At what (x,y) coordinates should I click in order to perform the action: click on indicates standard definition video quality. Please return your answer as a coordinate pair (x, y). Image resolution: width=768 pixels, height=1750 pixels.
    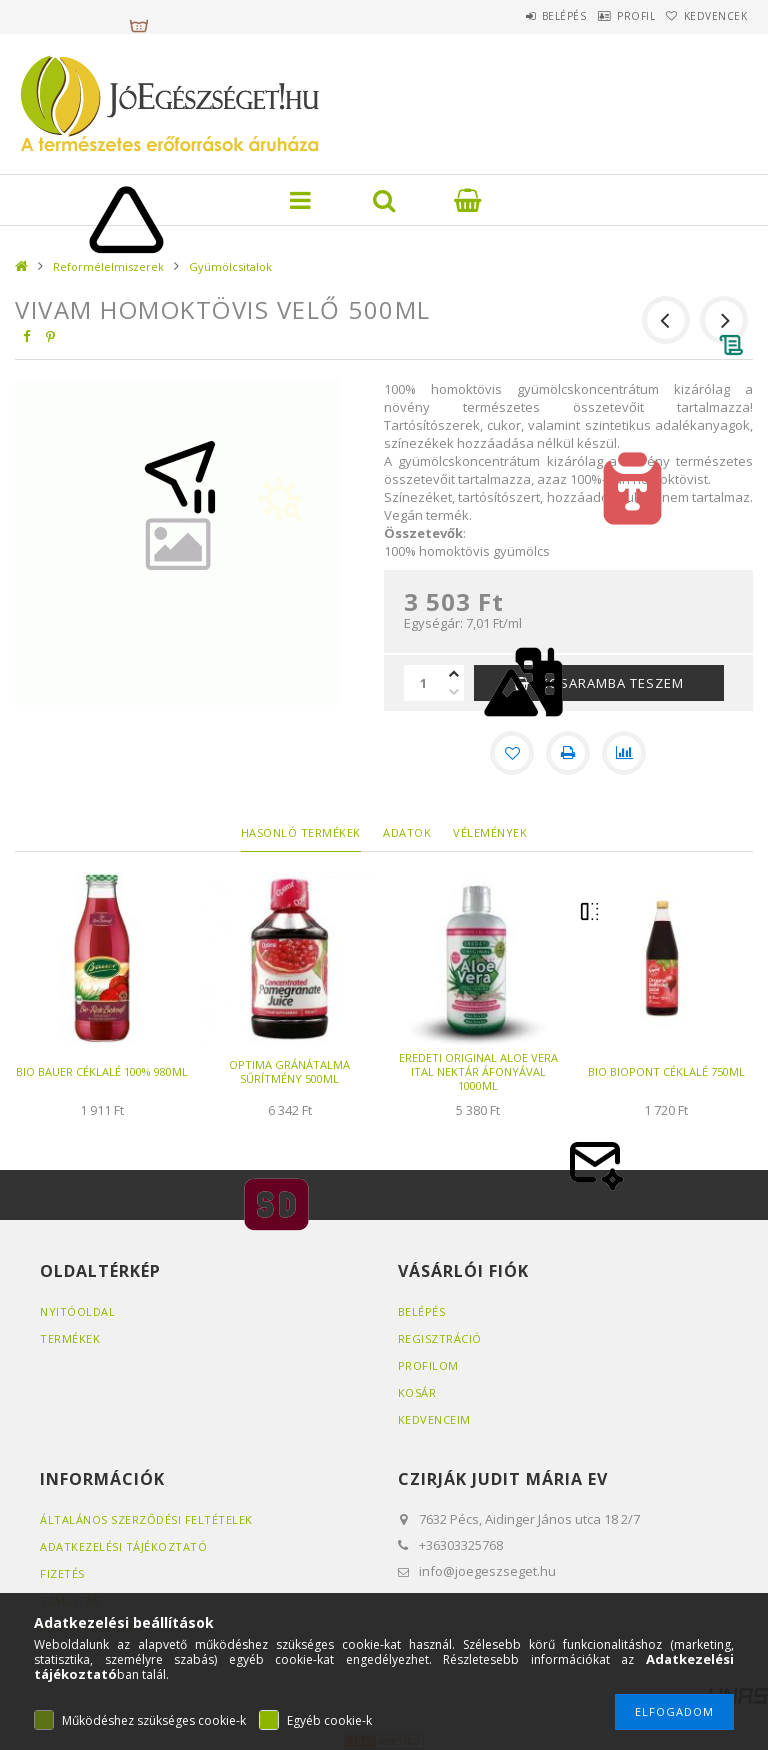
    Looking at the image, I should click on (276, 1204).